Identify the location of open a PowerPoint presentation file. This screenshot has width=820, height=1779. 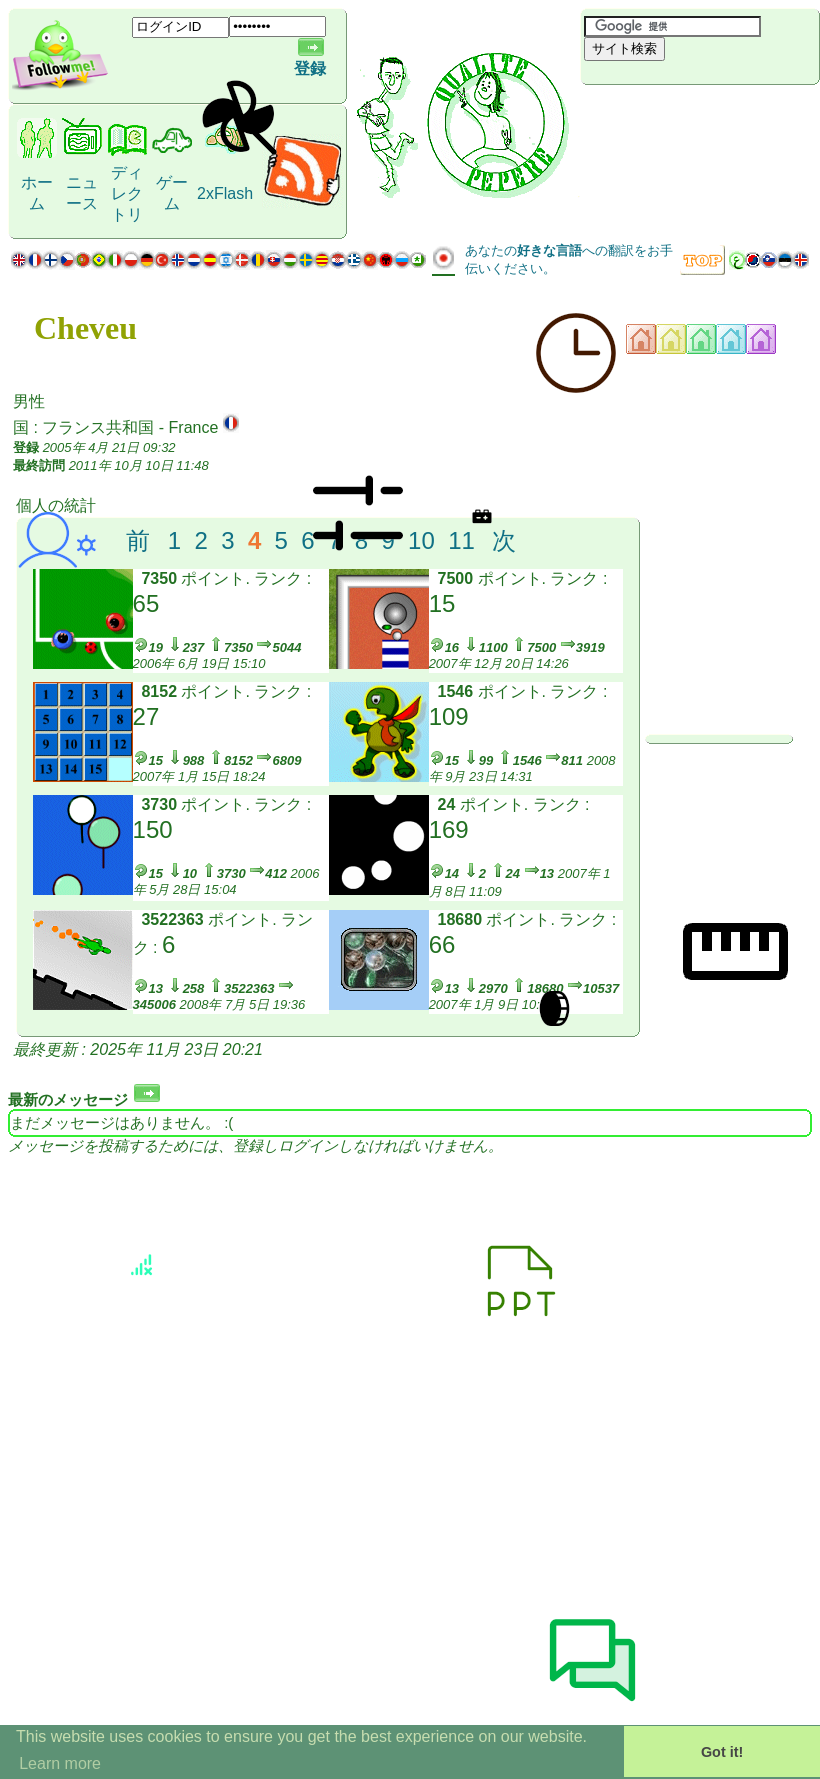
(520, 1284).